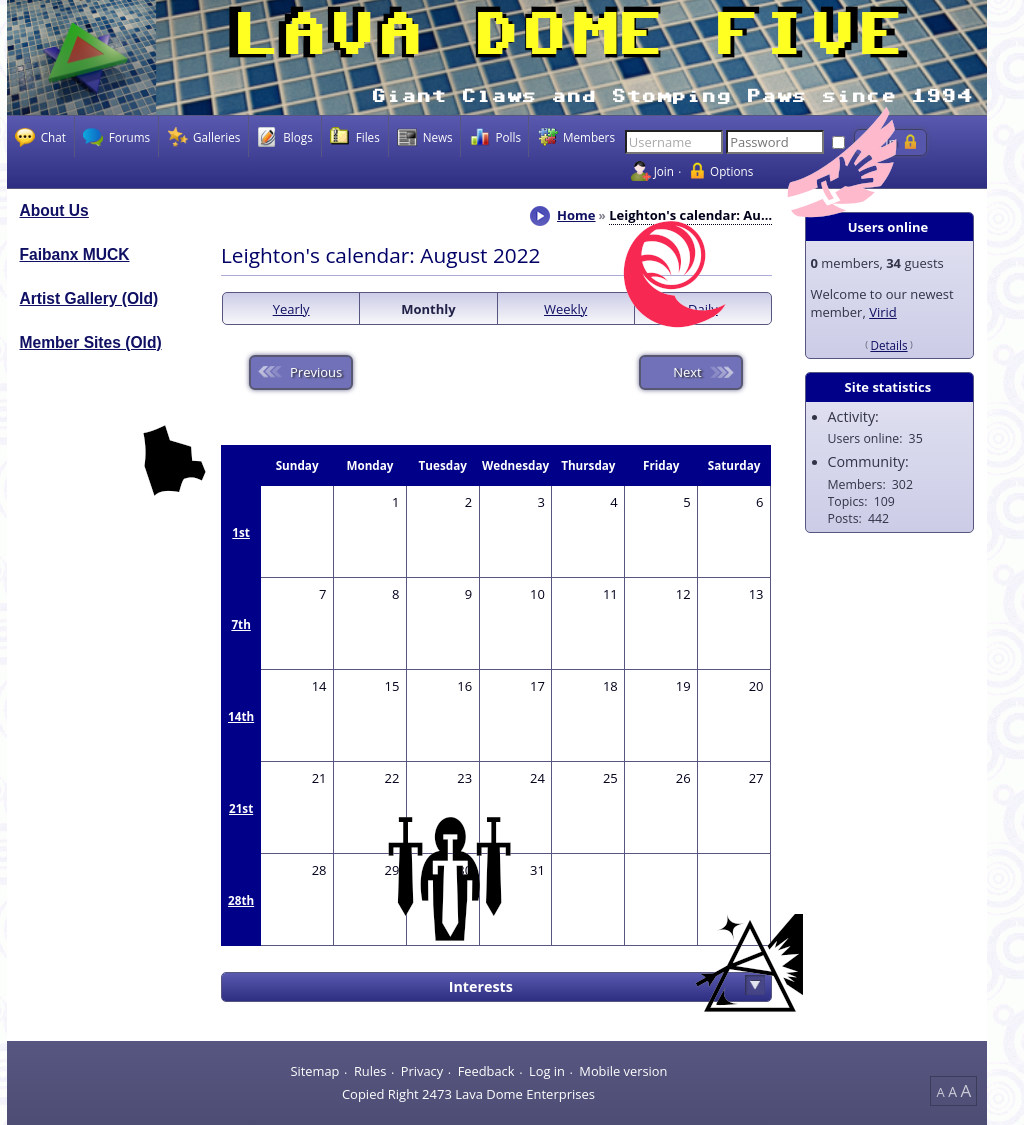 Image resolution: width=1024 pixels, height=1125 pixels. Describe the element at coordinates (750, 967) in the screenshot. I see `indicates light refraction or spectrum settings` at that location.